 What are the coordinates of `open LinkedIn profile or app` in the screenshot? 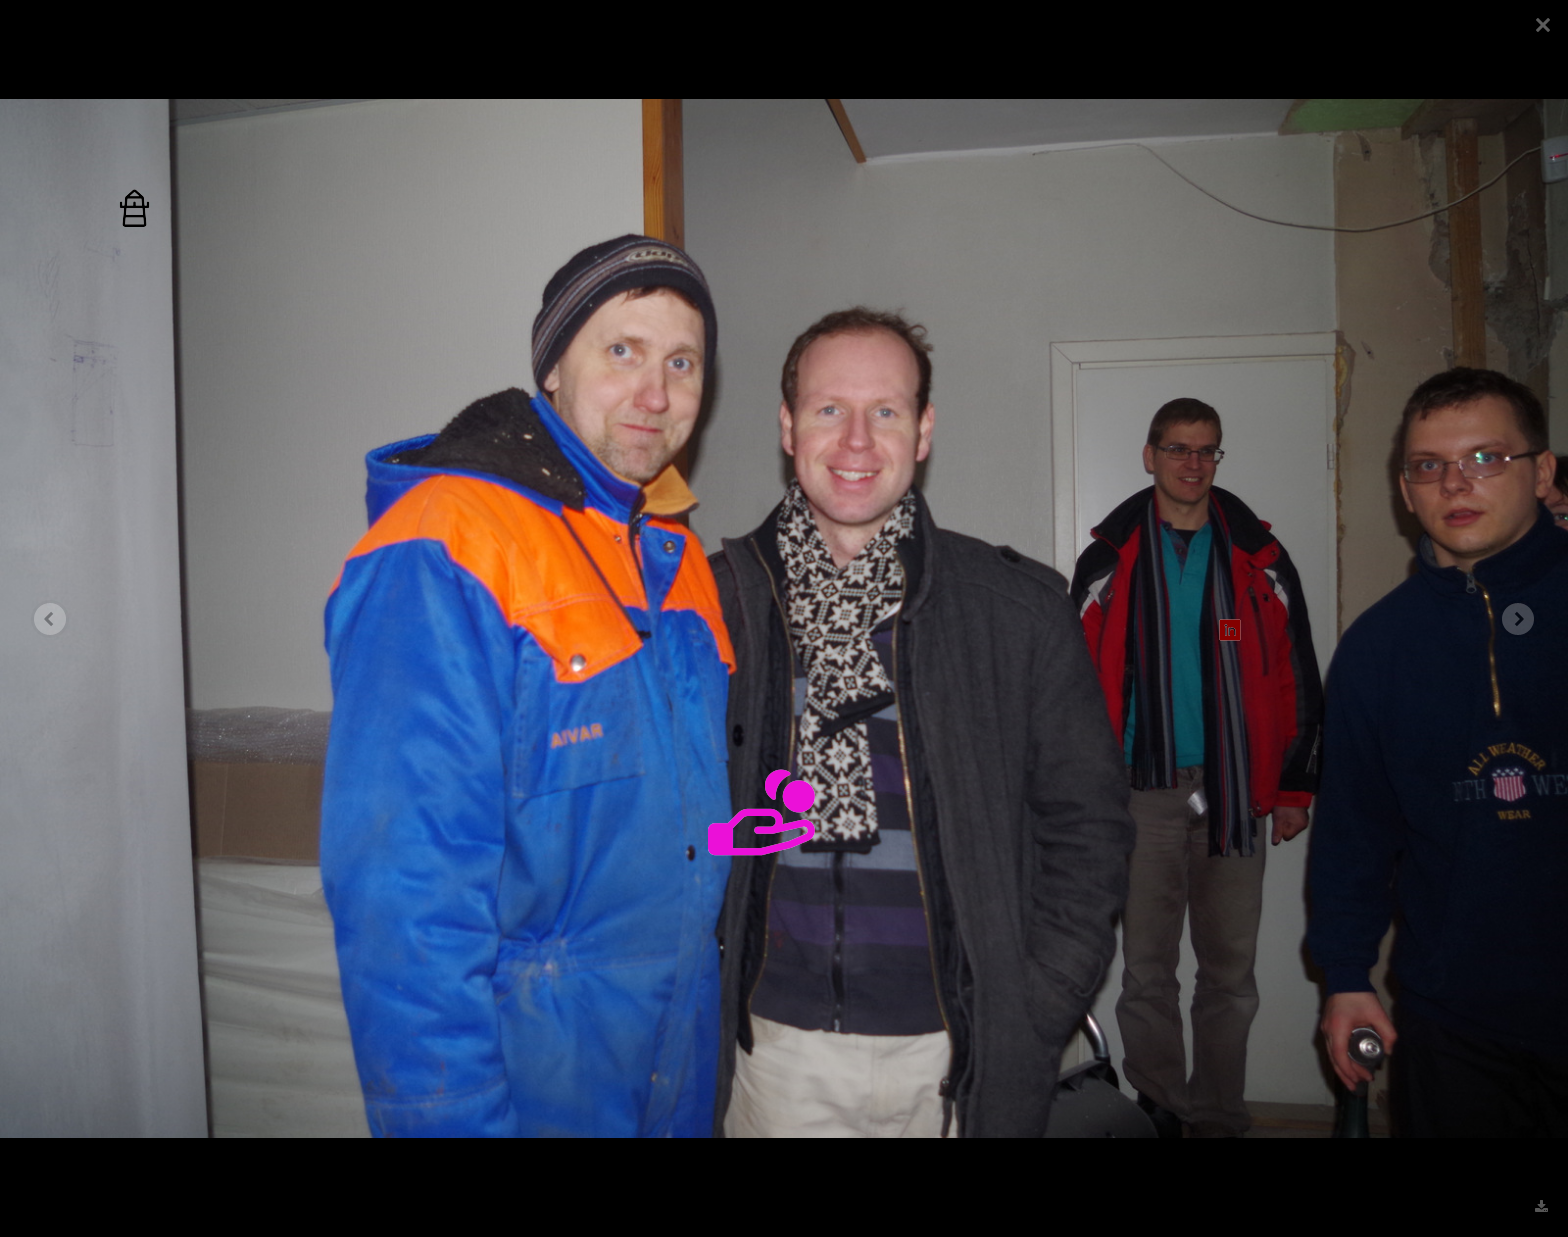 It's located at (1230, 630).